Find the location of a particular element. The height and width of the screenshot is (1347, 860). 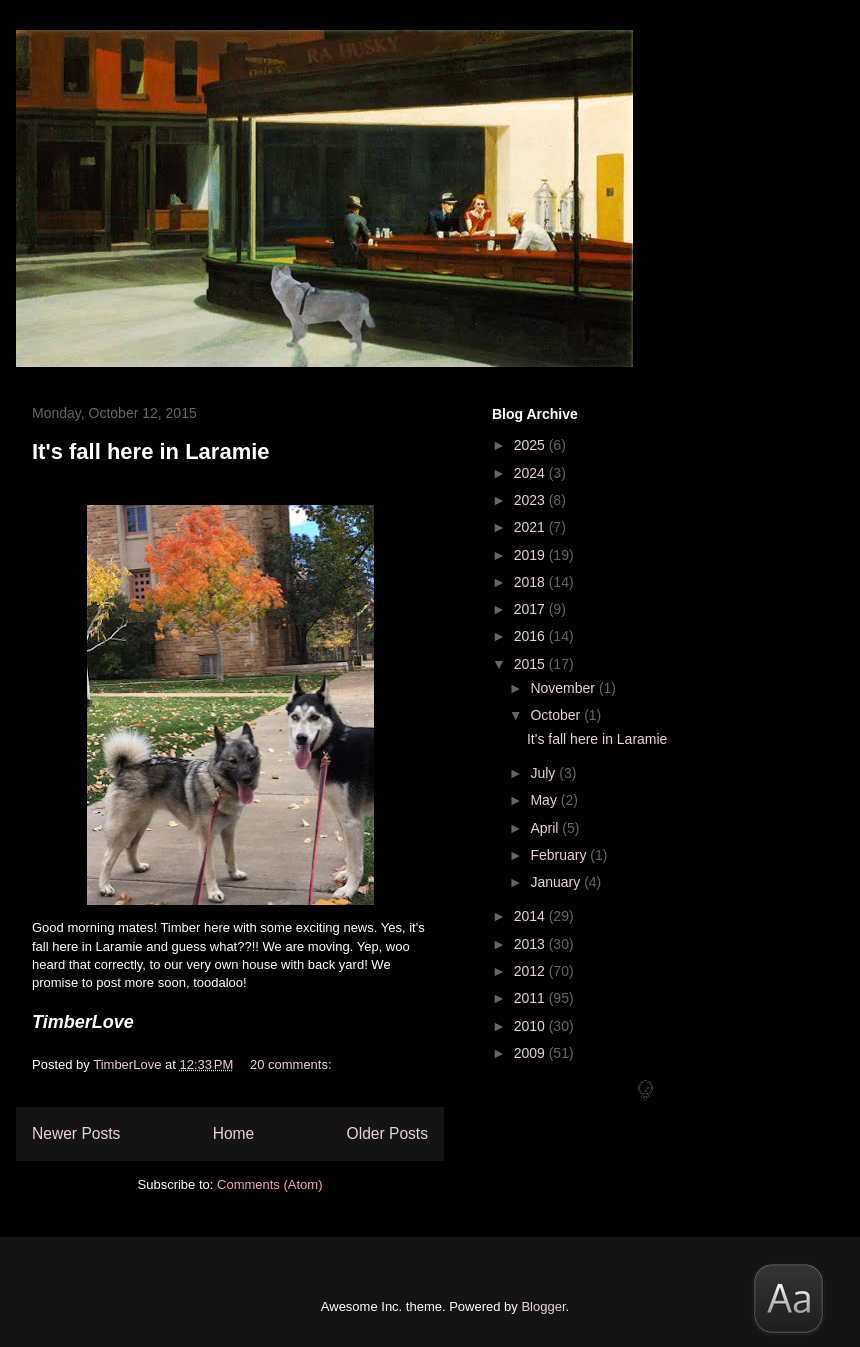

open font management settings is located at coordinates (788, 1298).